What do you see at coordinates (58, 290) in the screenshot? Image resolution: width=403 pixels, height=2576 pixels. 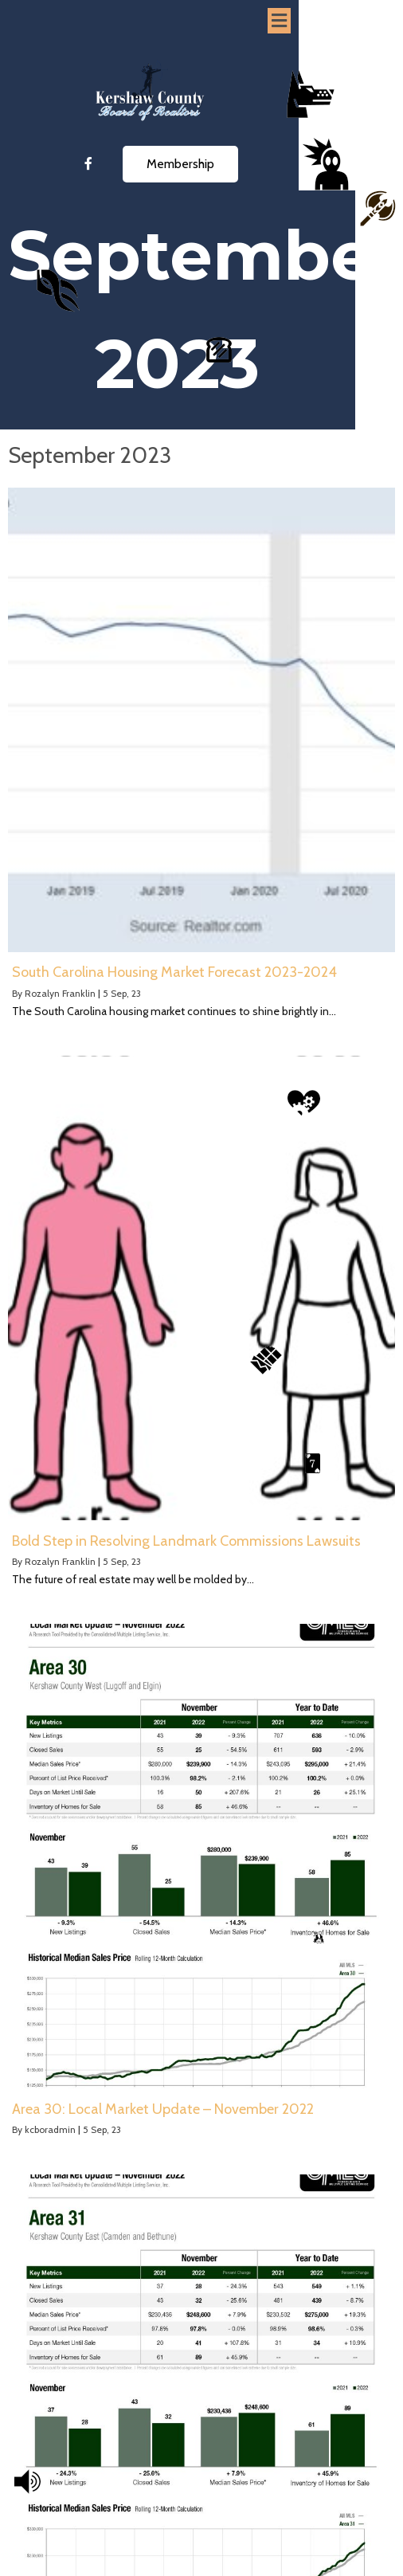 I see `activate tentacle attack ability` at bounding box center [58, 290].